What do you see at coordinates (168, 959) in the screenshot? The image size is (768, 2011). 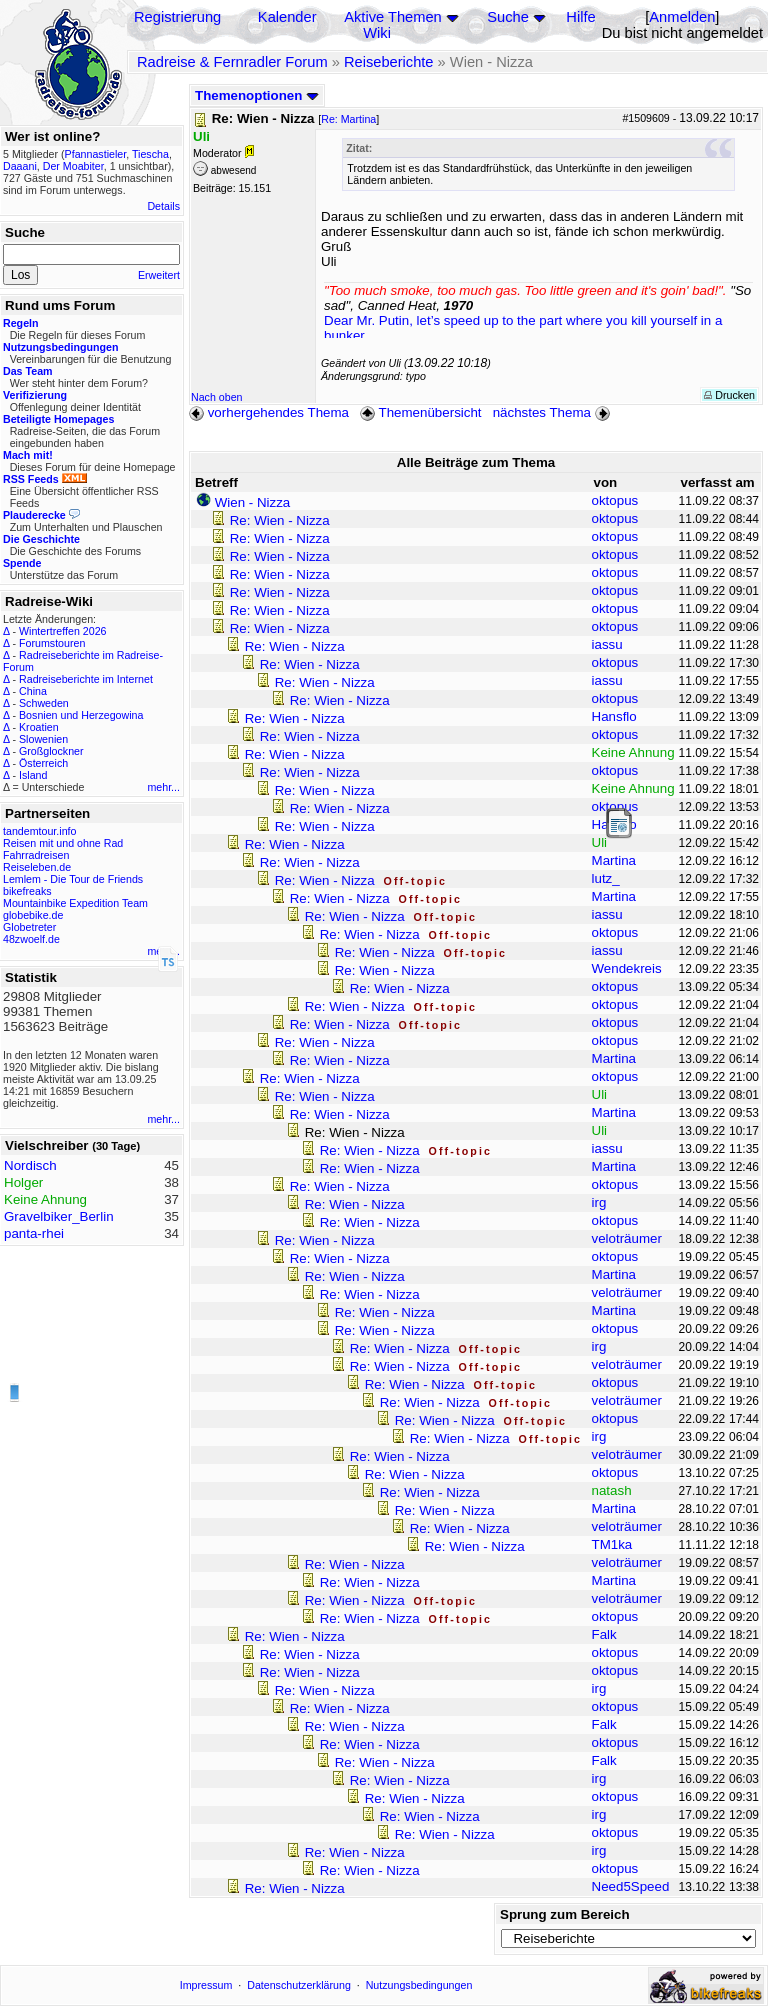 I see `typescript source code file` at bounding box center [168, 959].